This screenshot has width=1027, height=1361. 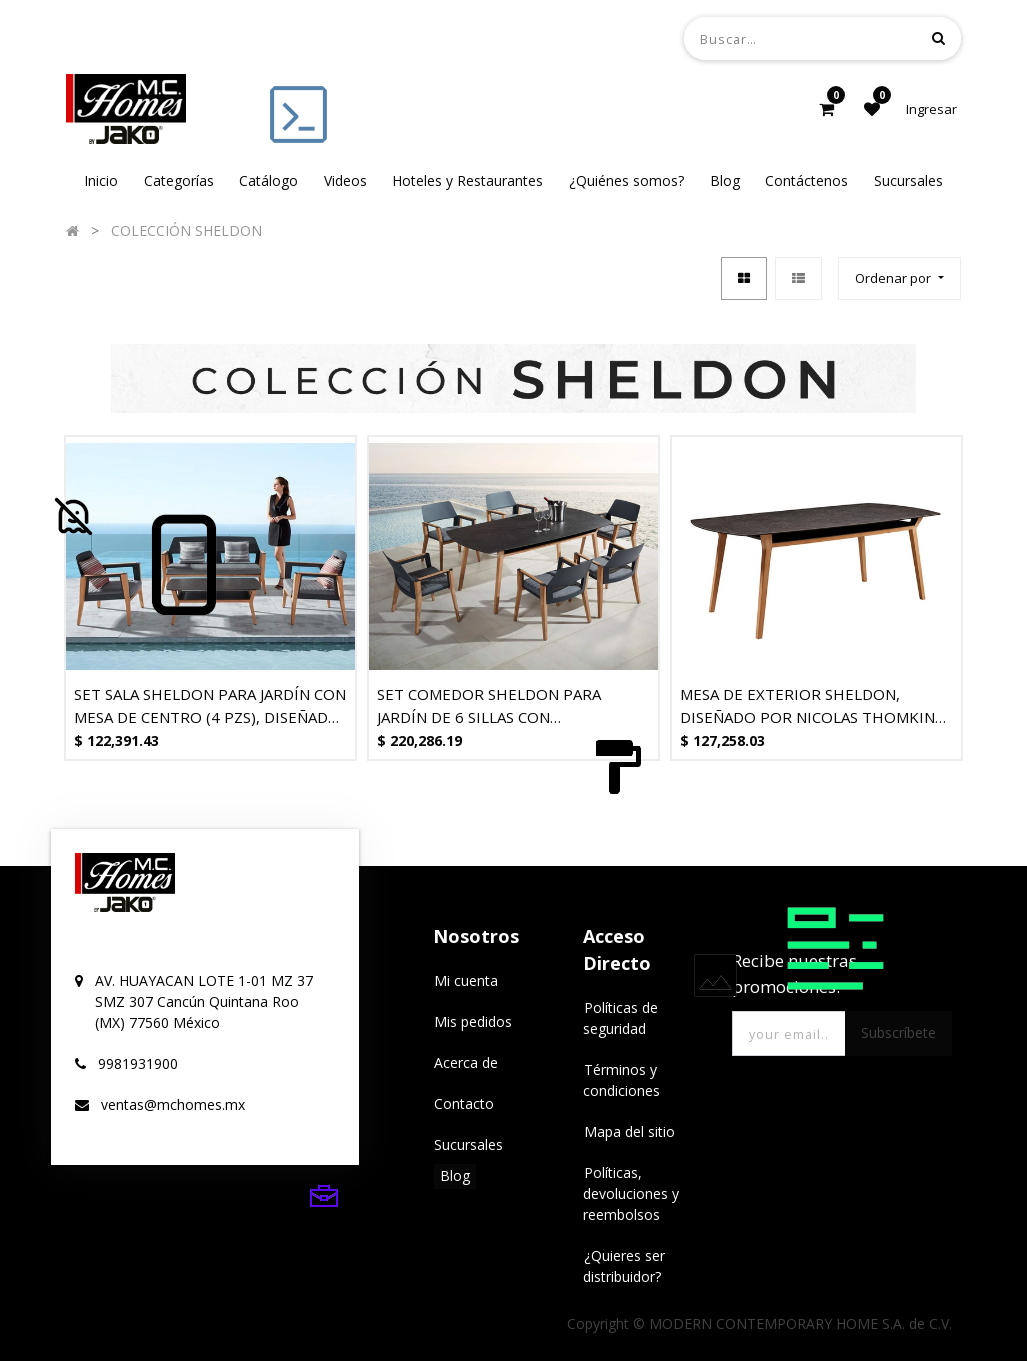 What do you see at coordinates (617, 767) in the screenshot?
I see `apply formatting style to selected content` at bounding box center [617, 767].